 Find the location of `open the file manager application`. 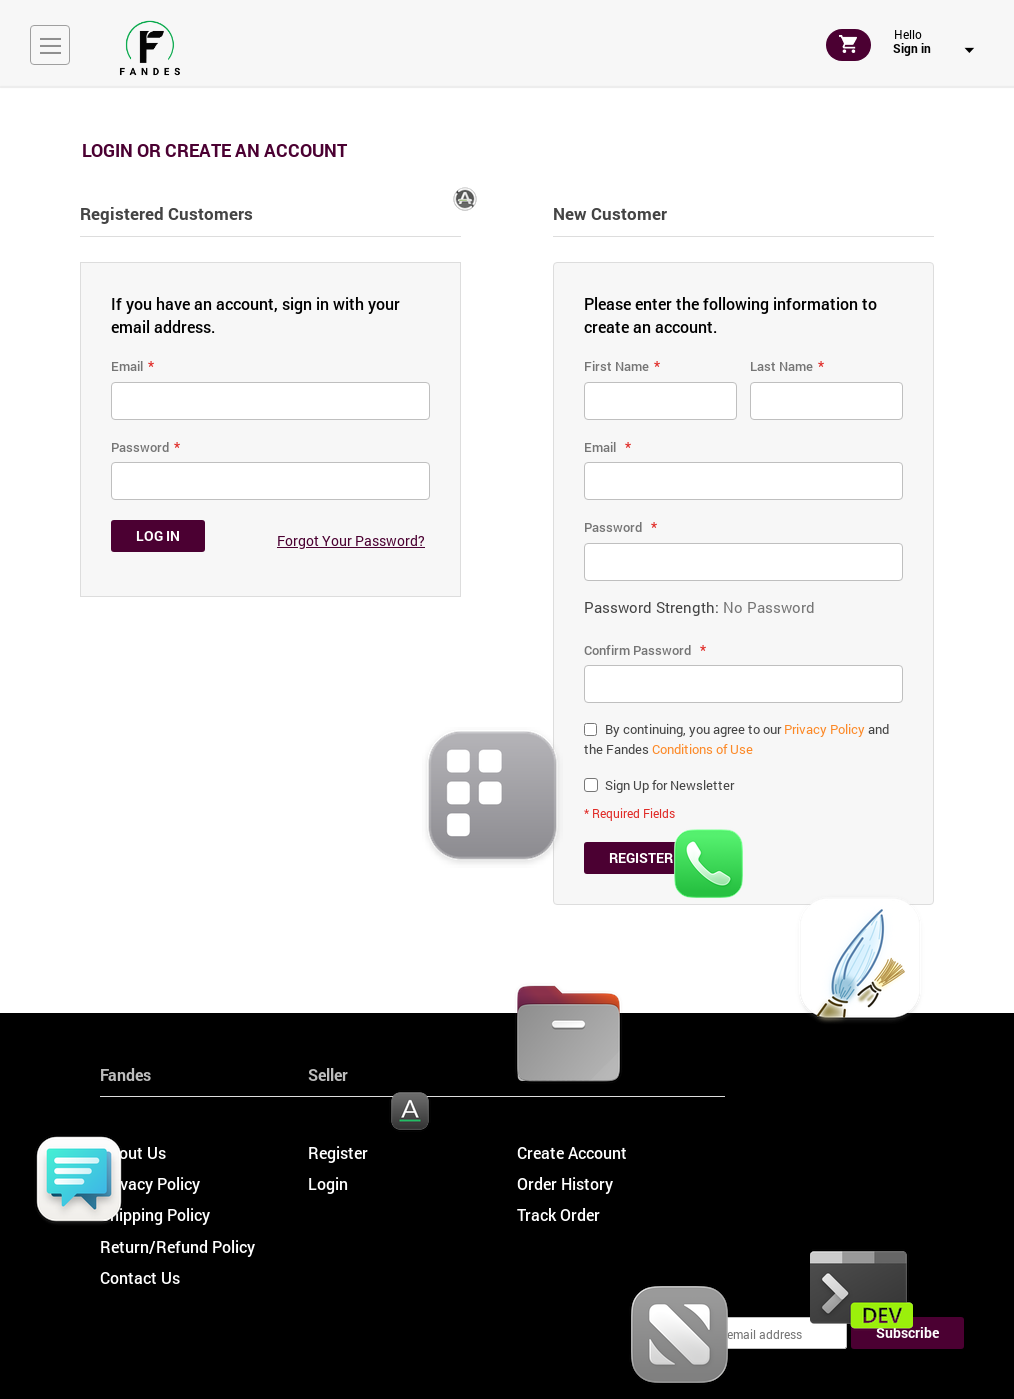

open the file manager application is located at coordinates (568, 1033).